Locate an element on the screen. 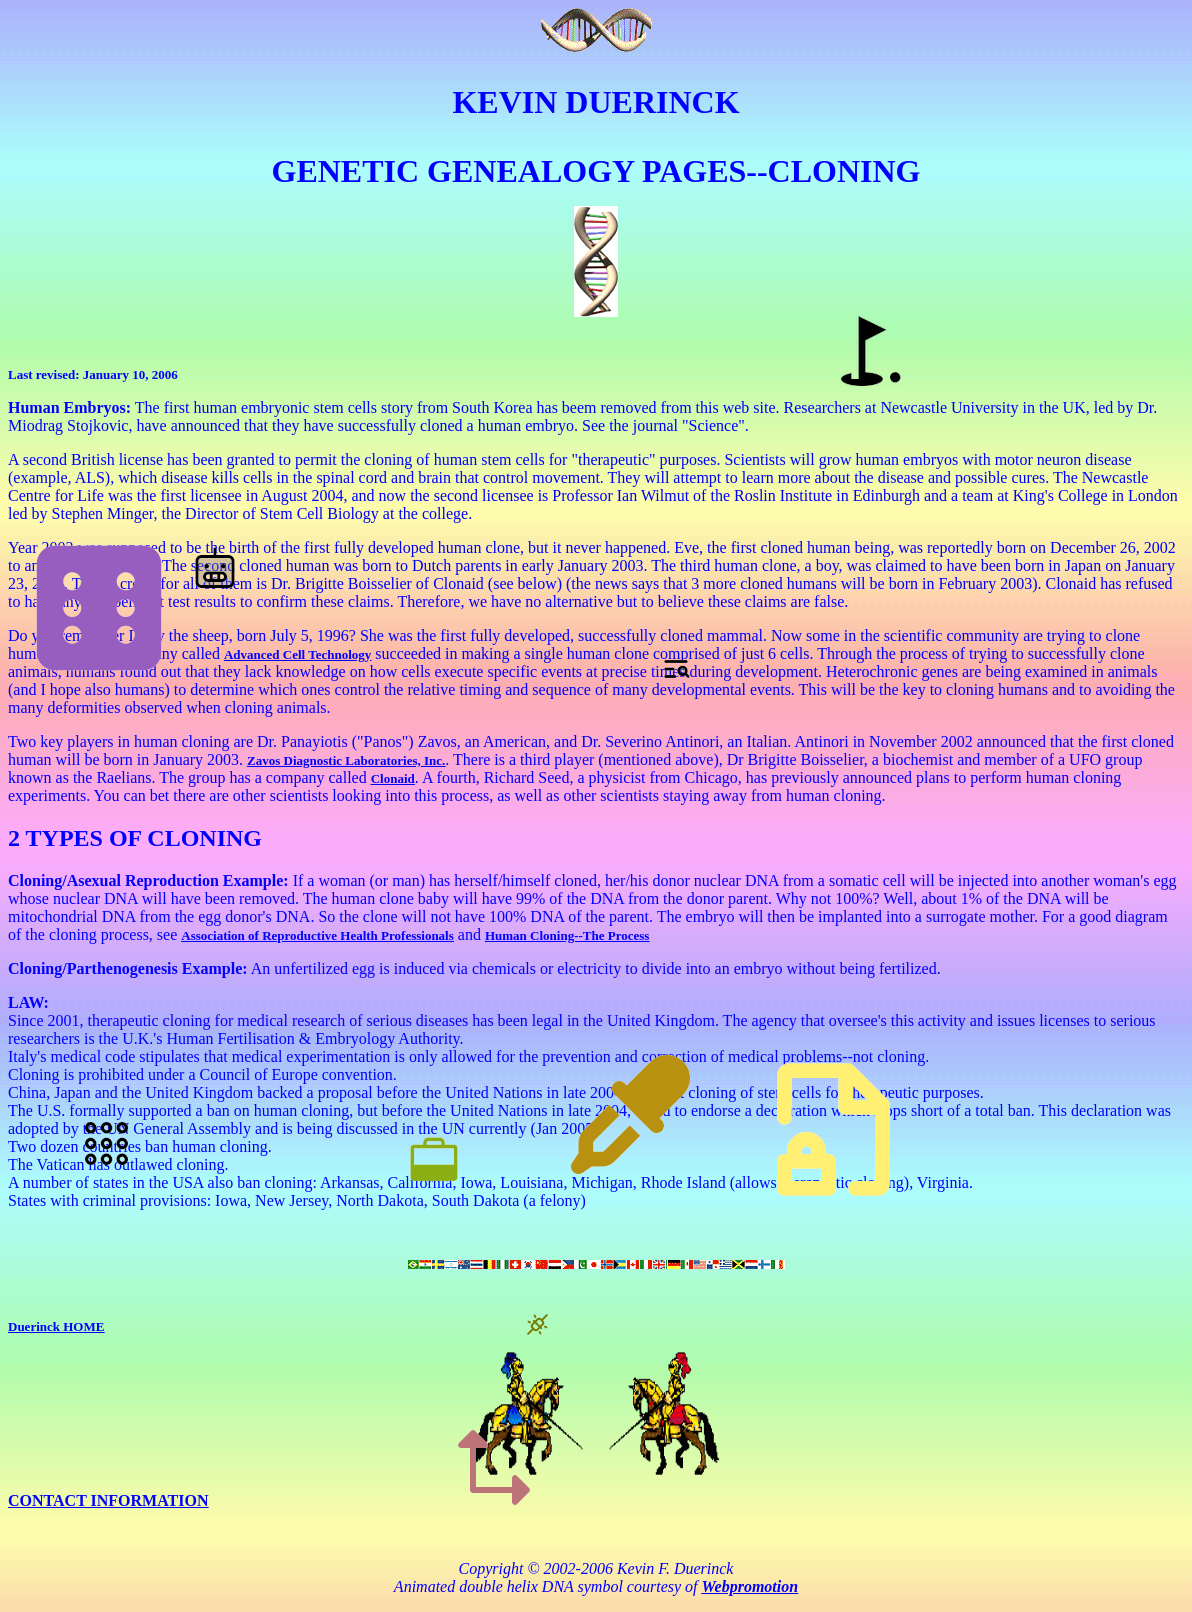 Image resolution: width=1192 pixels, height=1612 pixels. indicates a vector path or directional flow is located at coordinates (491, 1466).